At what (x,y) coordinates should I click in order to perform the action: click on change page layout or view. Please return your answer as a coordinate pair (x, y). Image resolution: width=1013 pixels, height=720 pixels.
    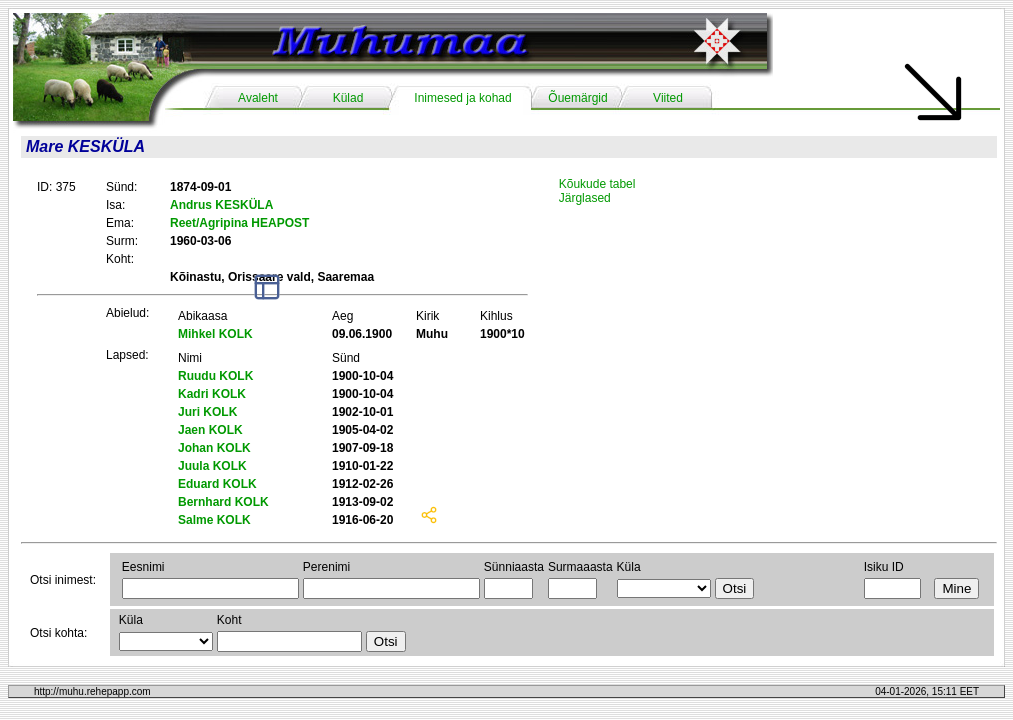
    Looking at the image, I should click on (267, 287).